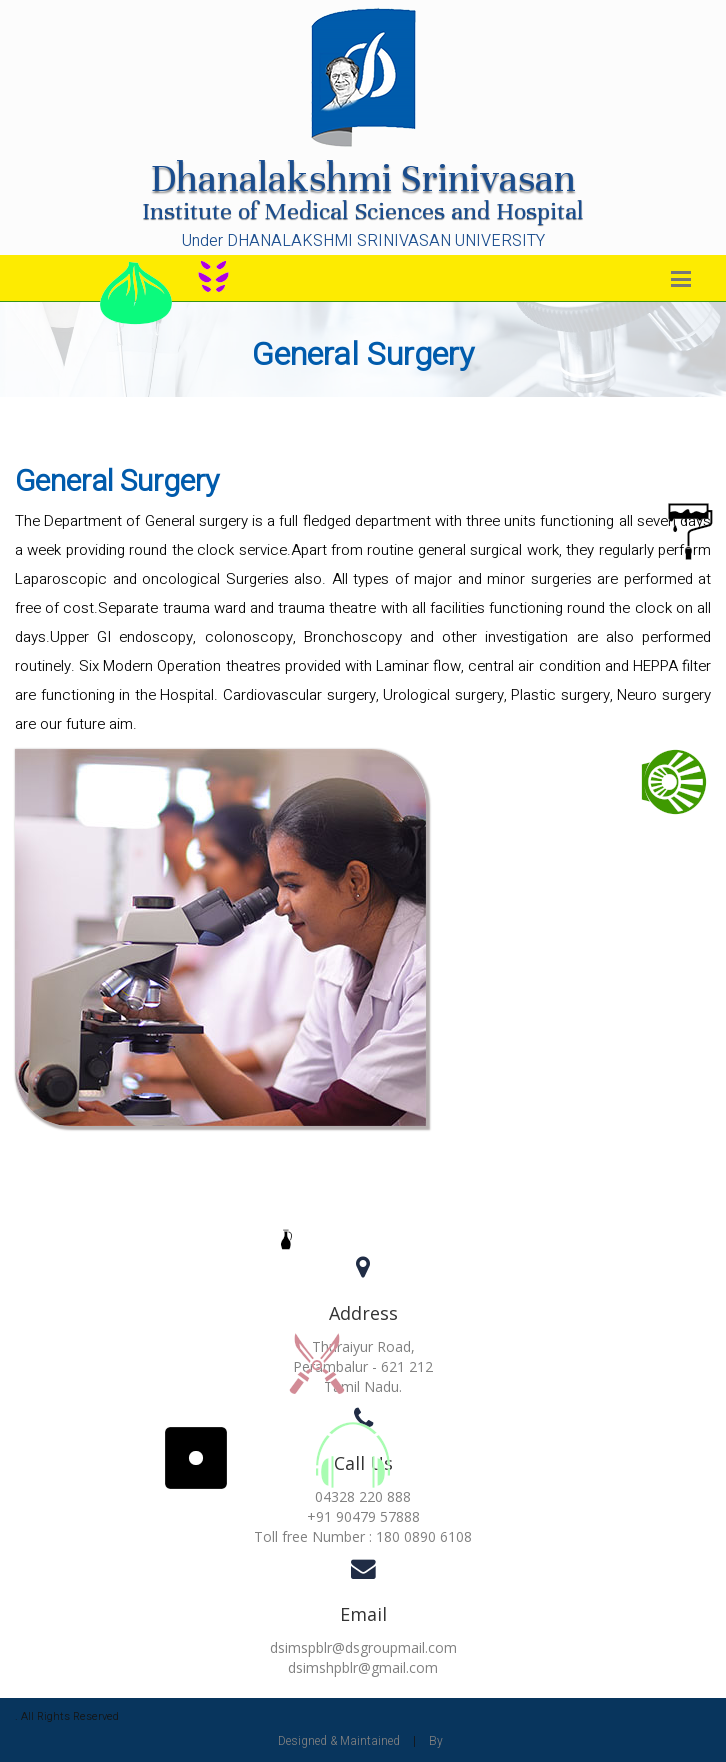 Image resolution: width=726 pixels, height=1762 pixels. What do you see at coordinates (196, 1458) in the screenshot?
I see `roll the dice` at bounding box center [196, 1458].